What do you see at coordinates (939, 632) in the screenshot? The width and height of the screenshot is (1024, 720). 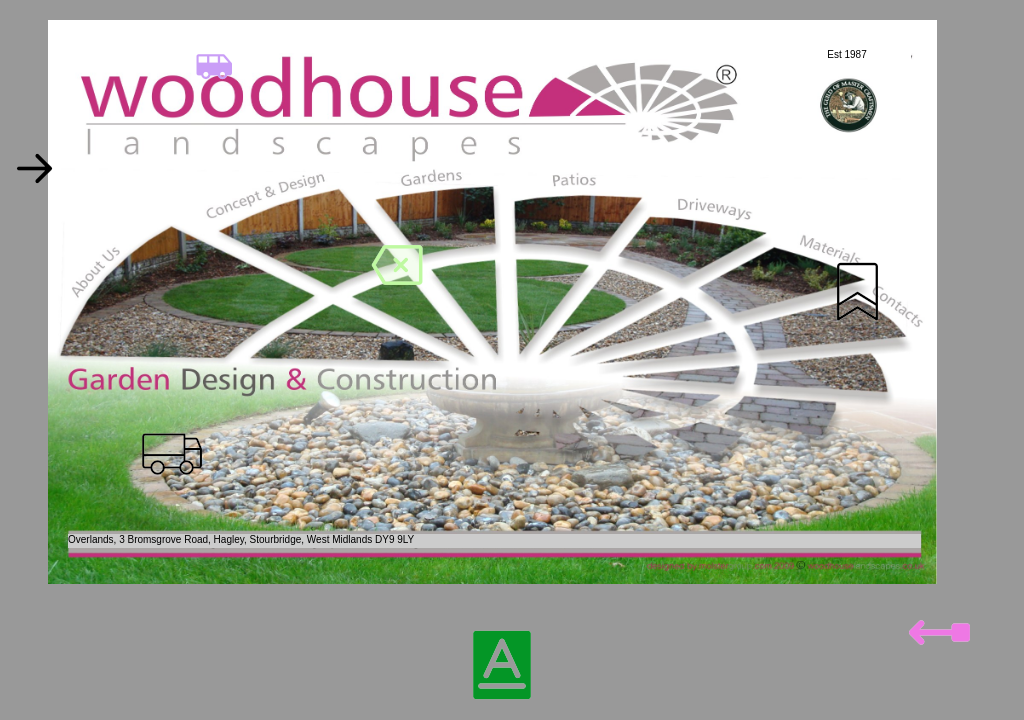 I see `go back to previous screen` at bounding box center [939, 632].